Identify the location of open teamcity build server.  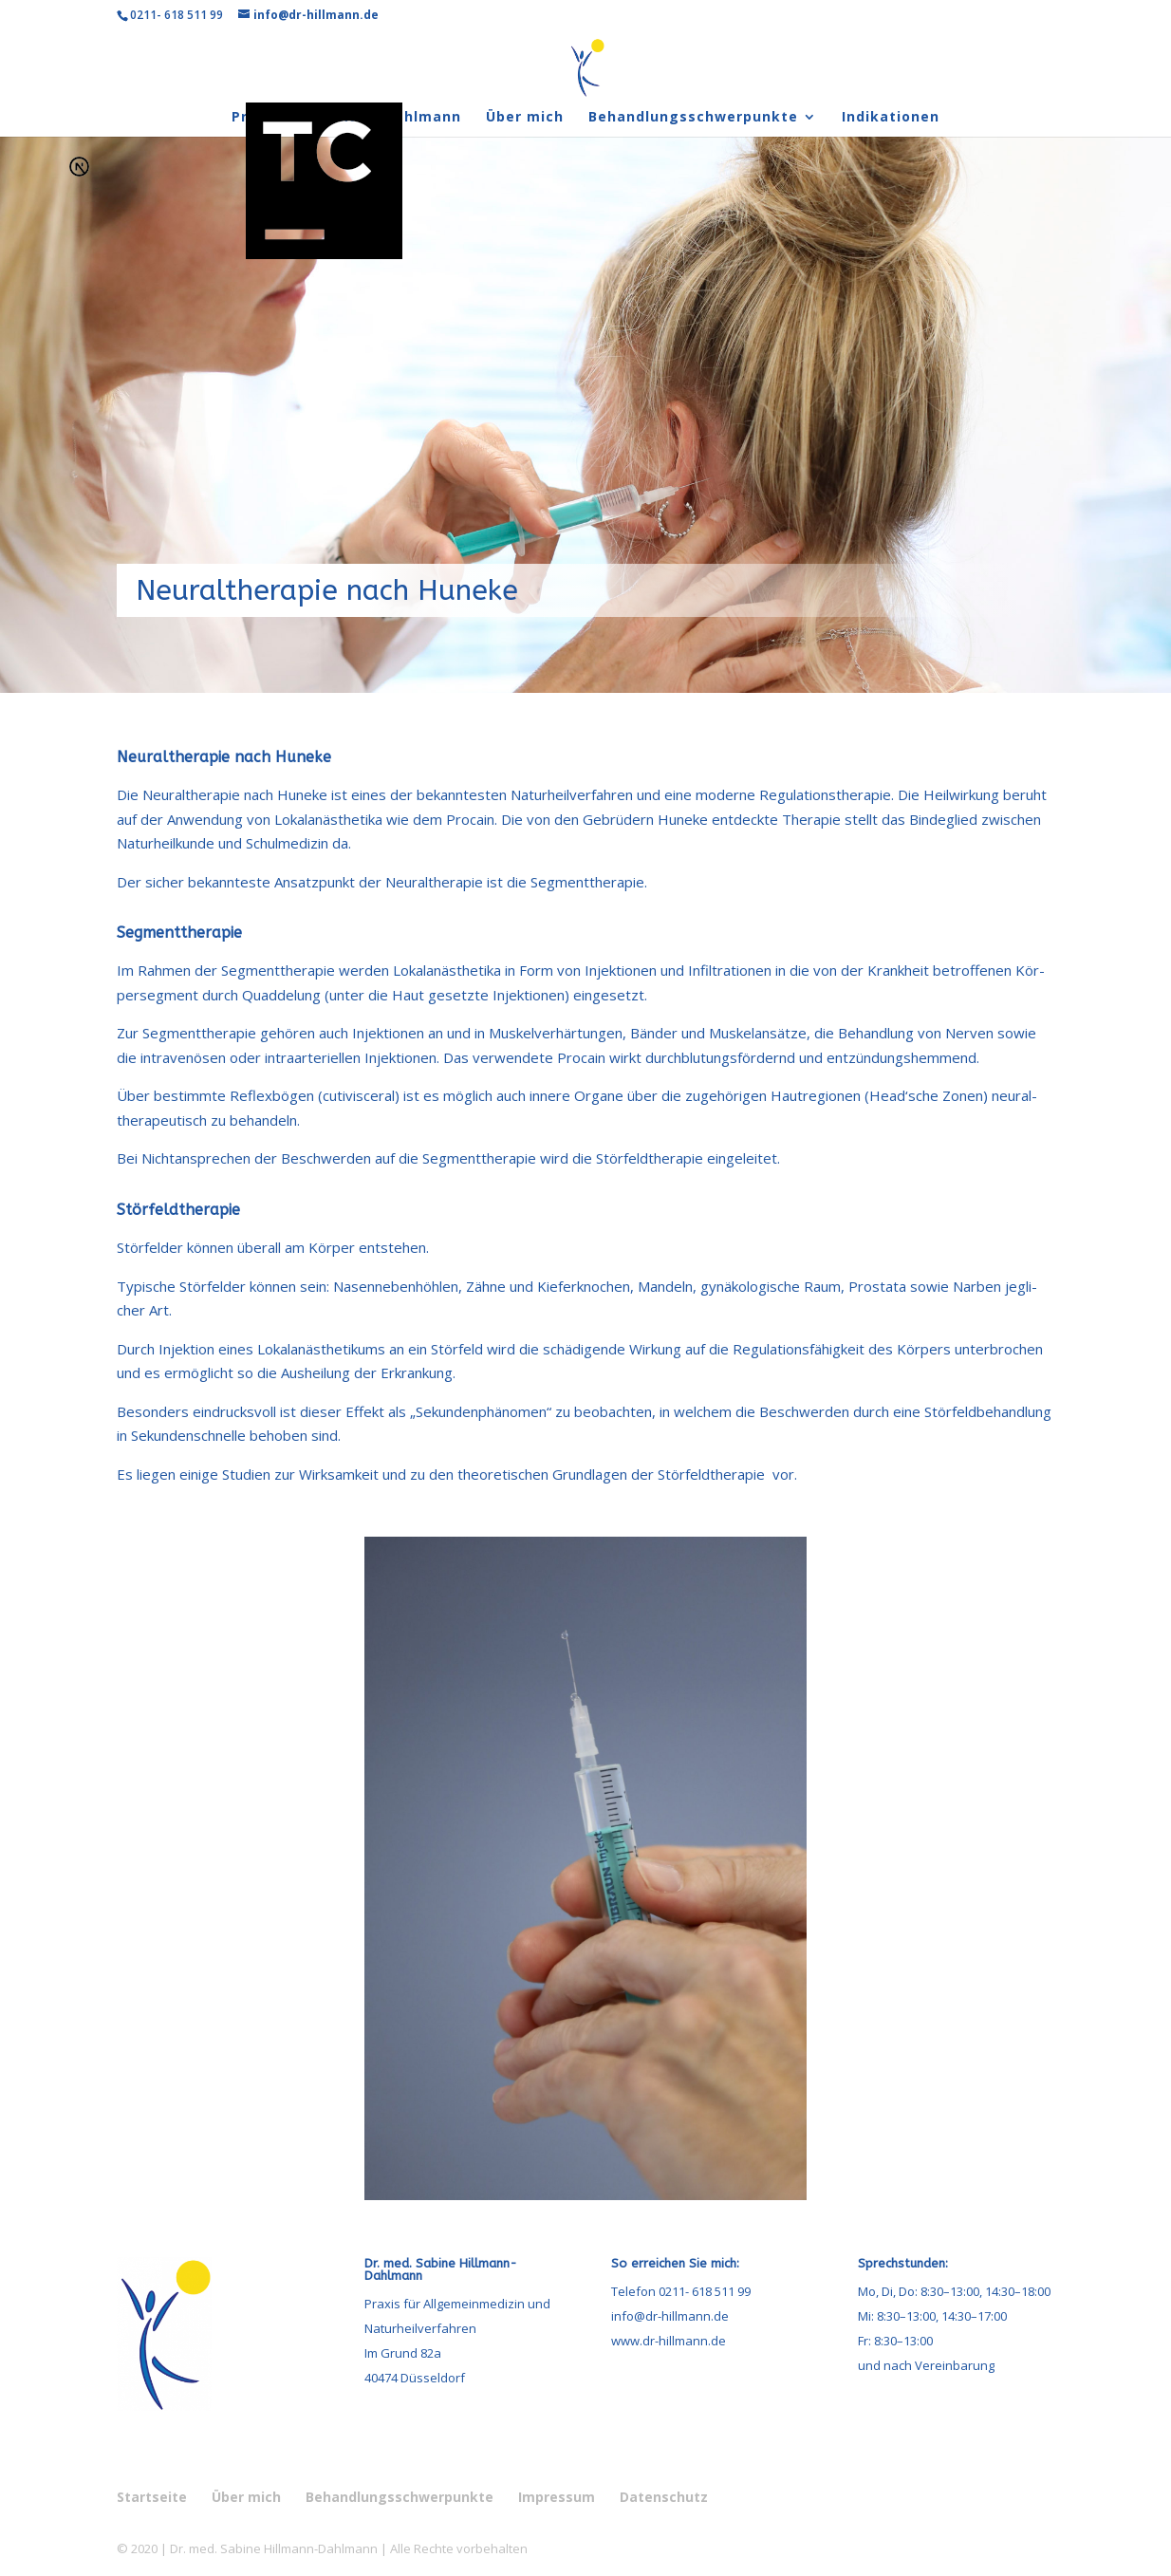
(324, 180).